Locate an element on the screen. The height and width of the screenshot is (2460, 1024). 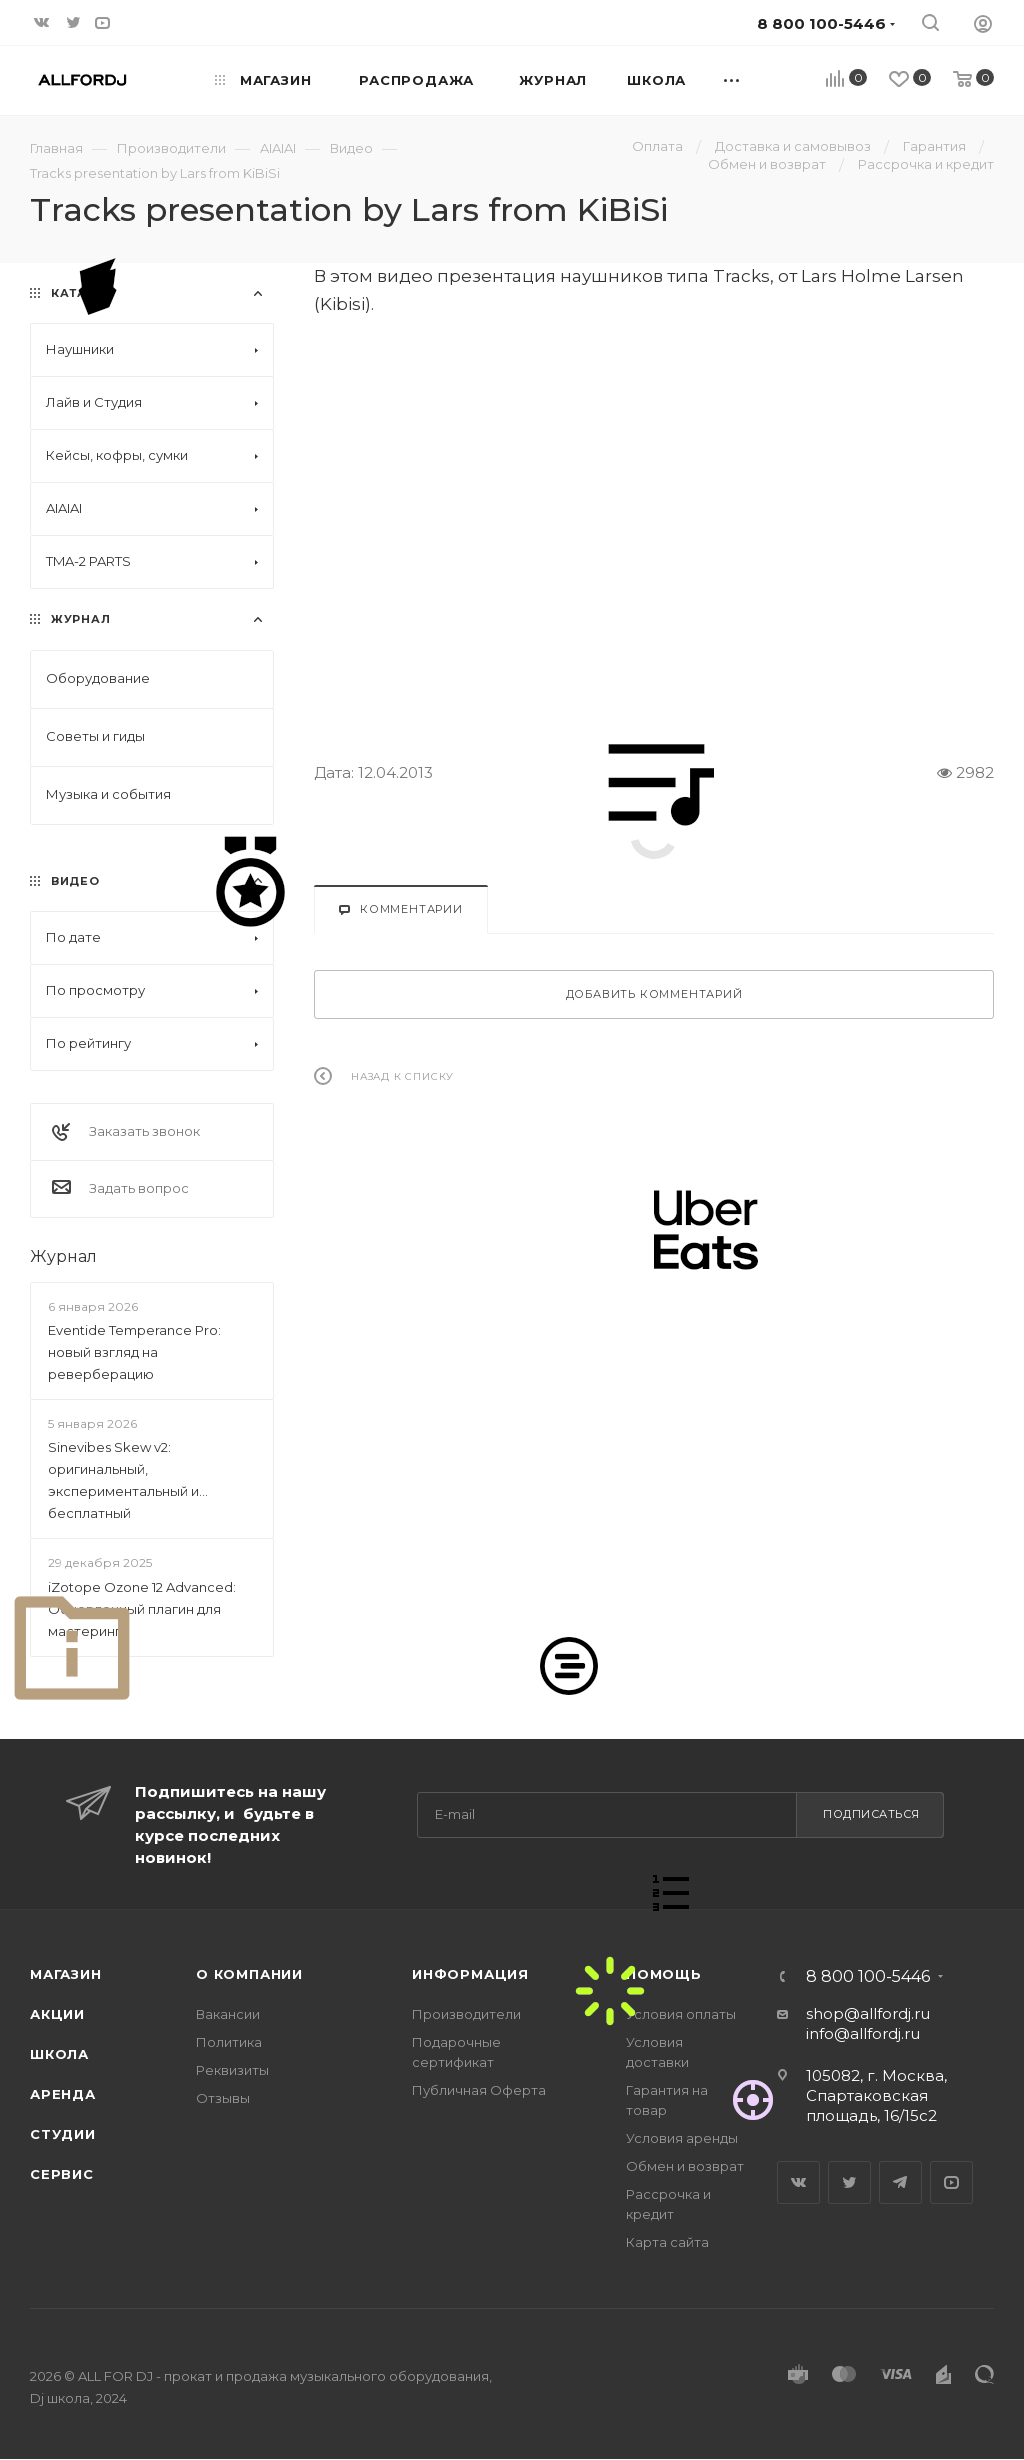
view your playlist is located at coordinates (656, 782).